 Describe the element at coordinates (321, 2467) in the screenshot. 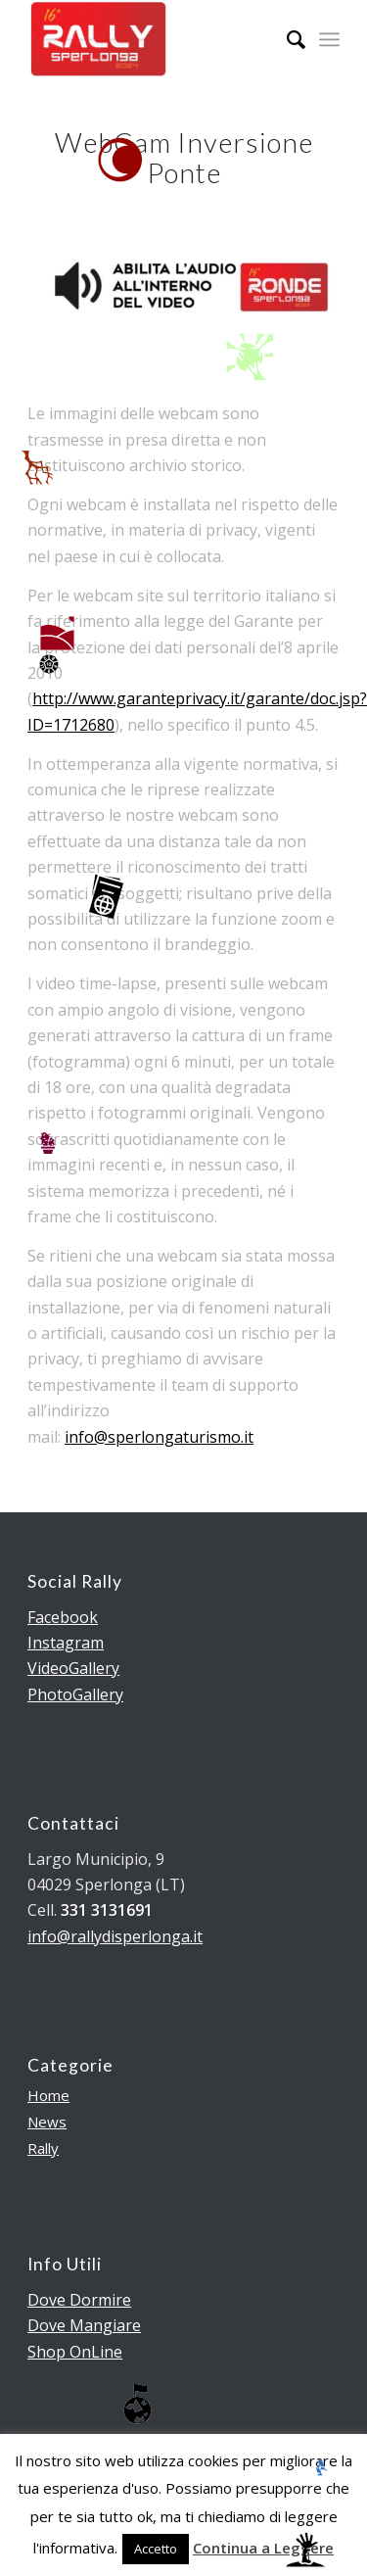

I see `cassowary bird icon for wildlife or nature app` at that location.